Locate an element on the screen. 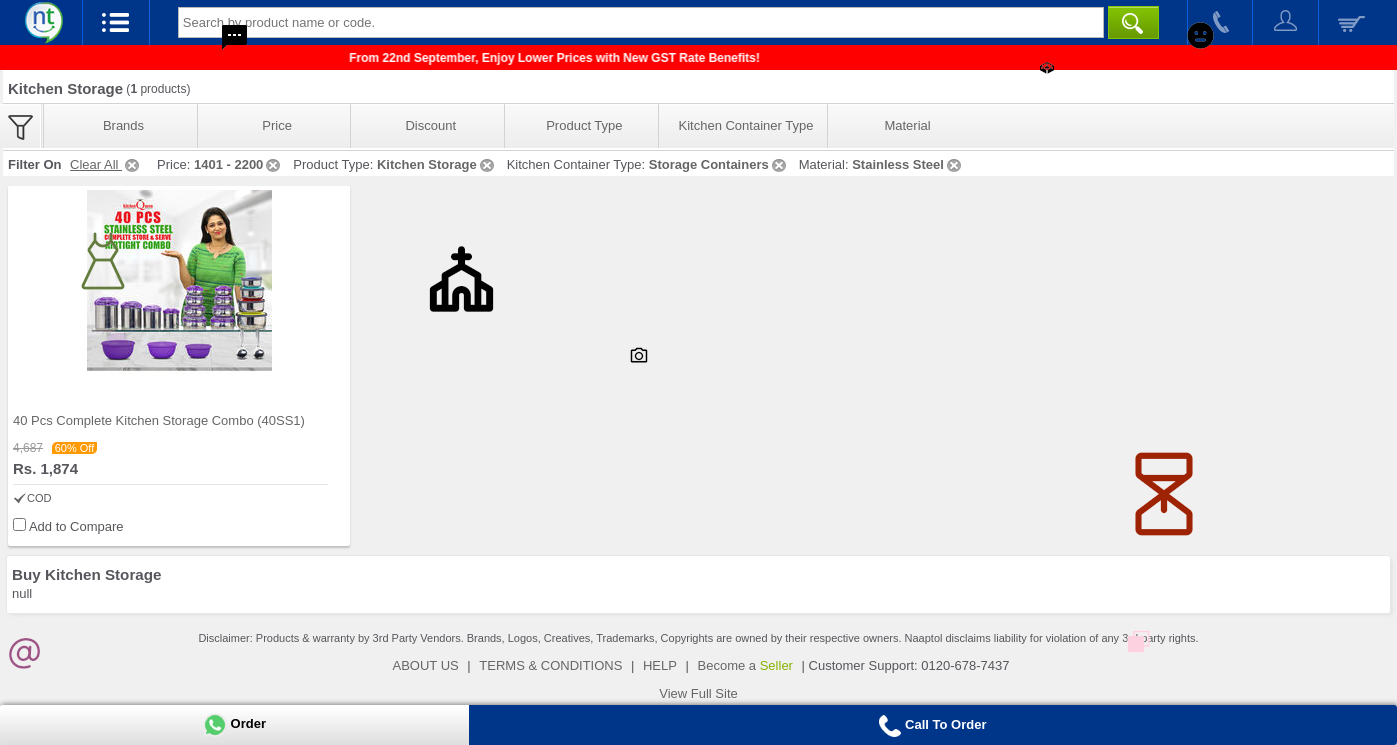 The width and height of the screenshot is (1397, 745). open text messaging app is located at coordinates (234, 37).